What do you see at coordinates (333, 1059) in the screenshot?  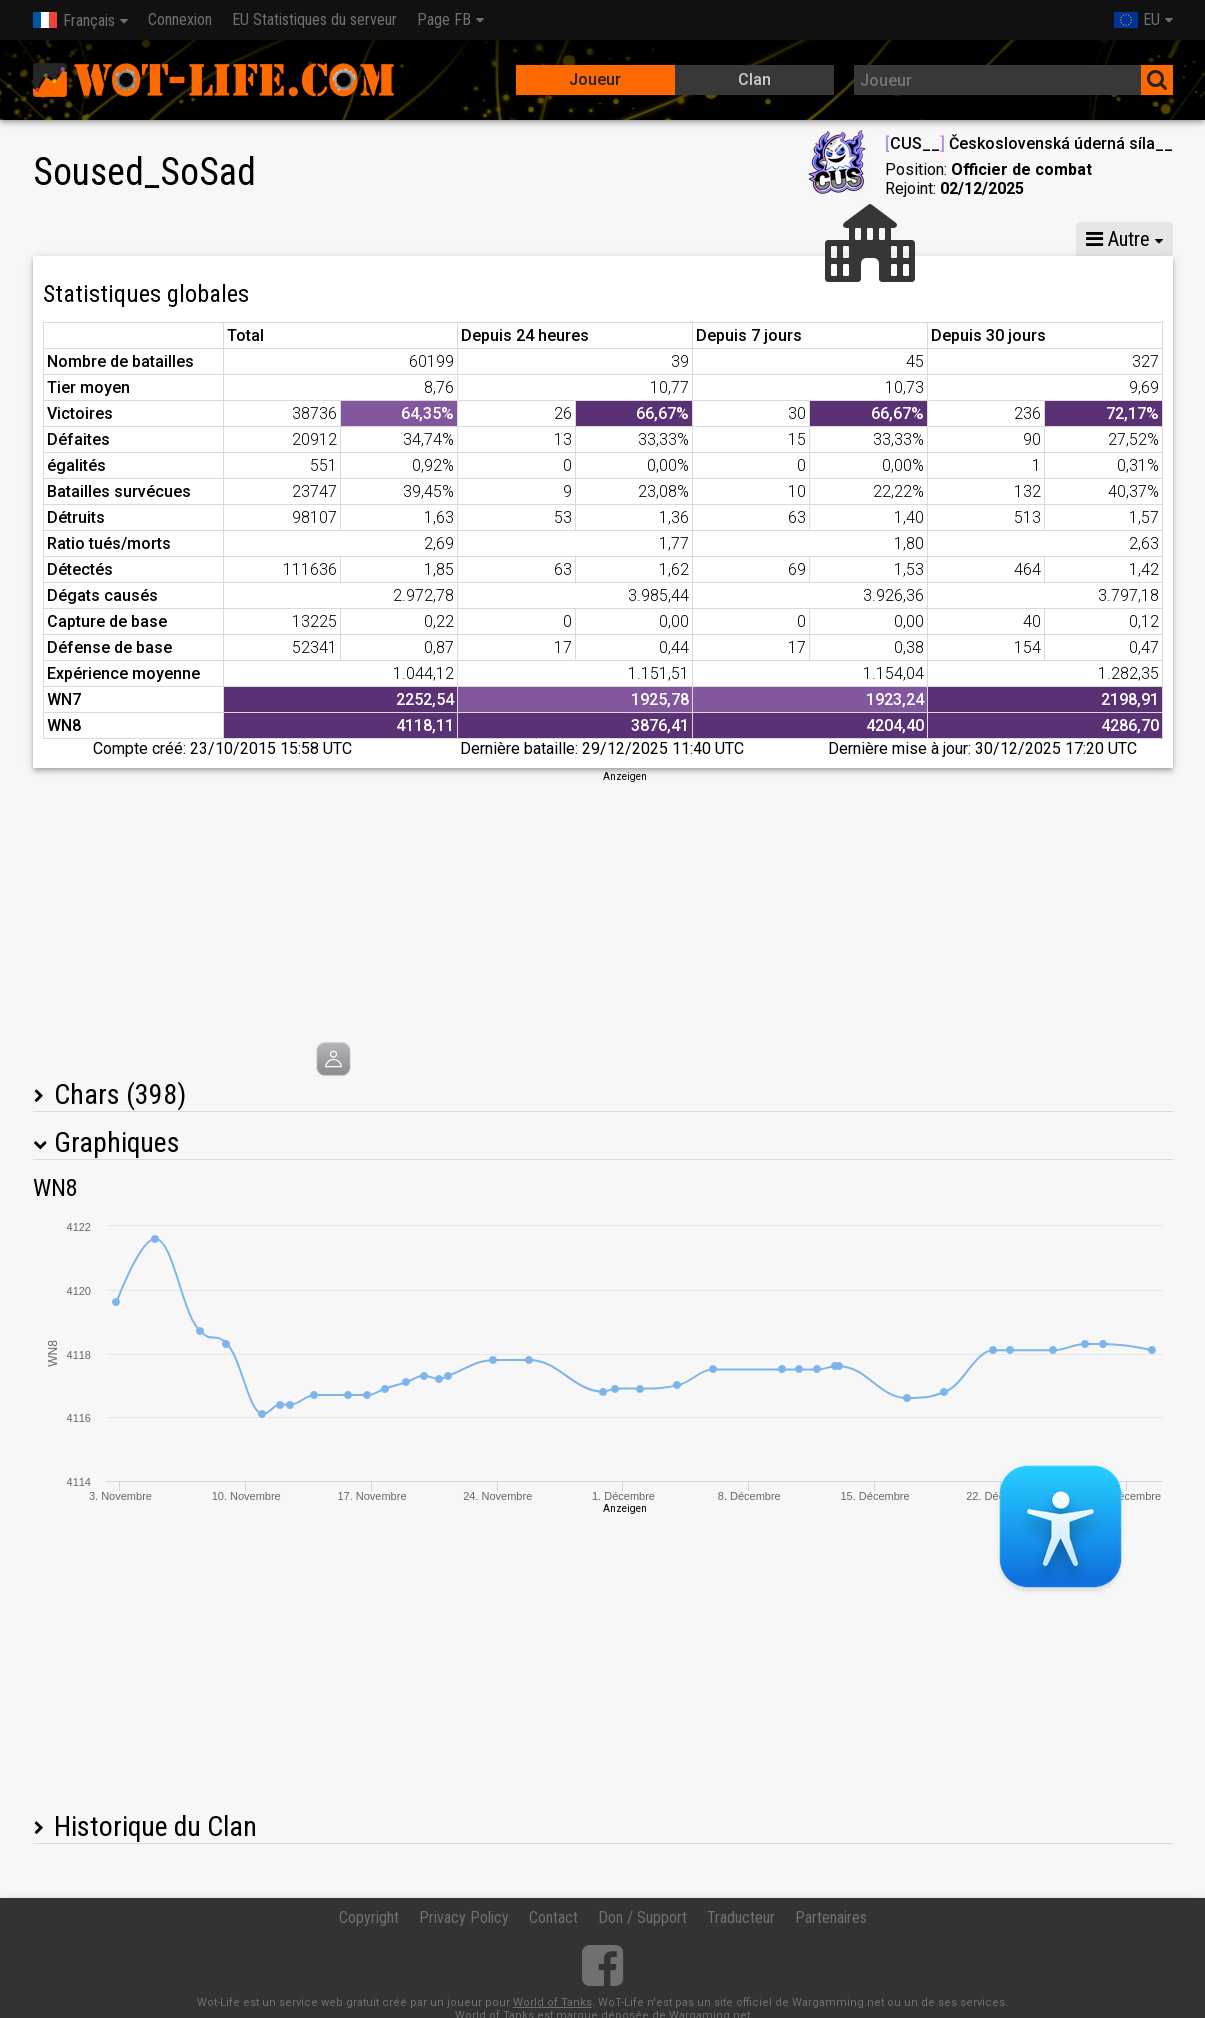 I see `configure LDAP directory service settings` at bounding box center [333, 1059].